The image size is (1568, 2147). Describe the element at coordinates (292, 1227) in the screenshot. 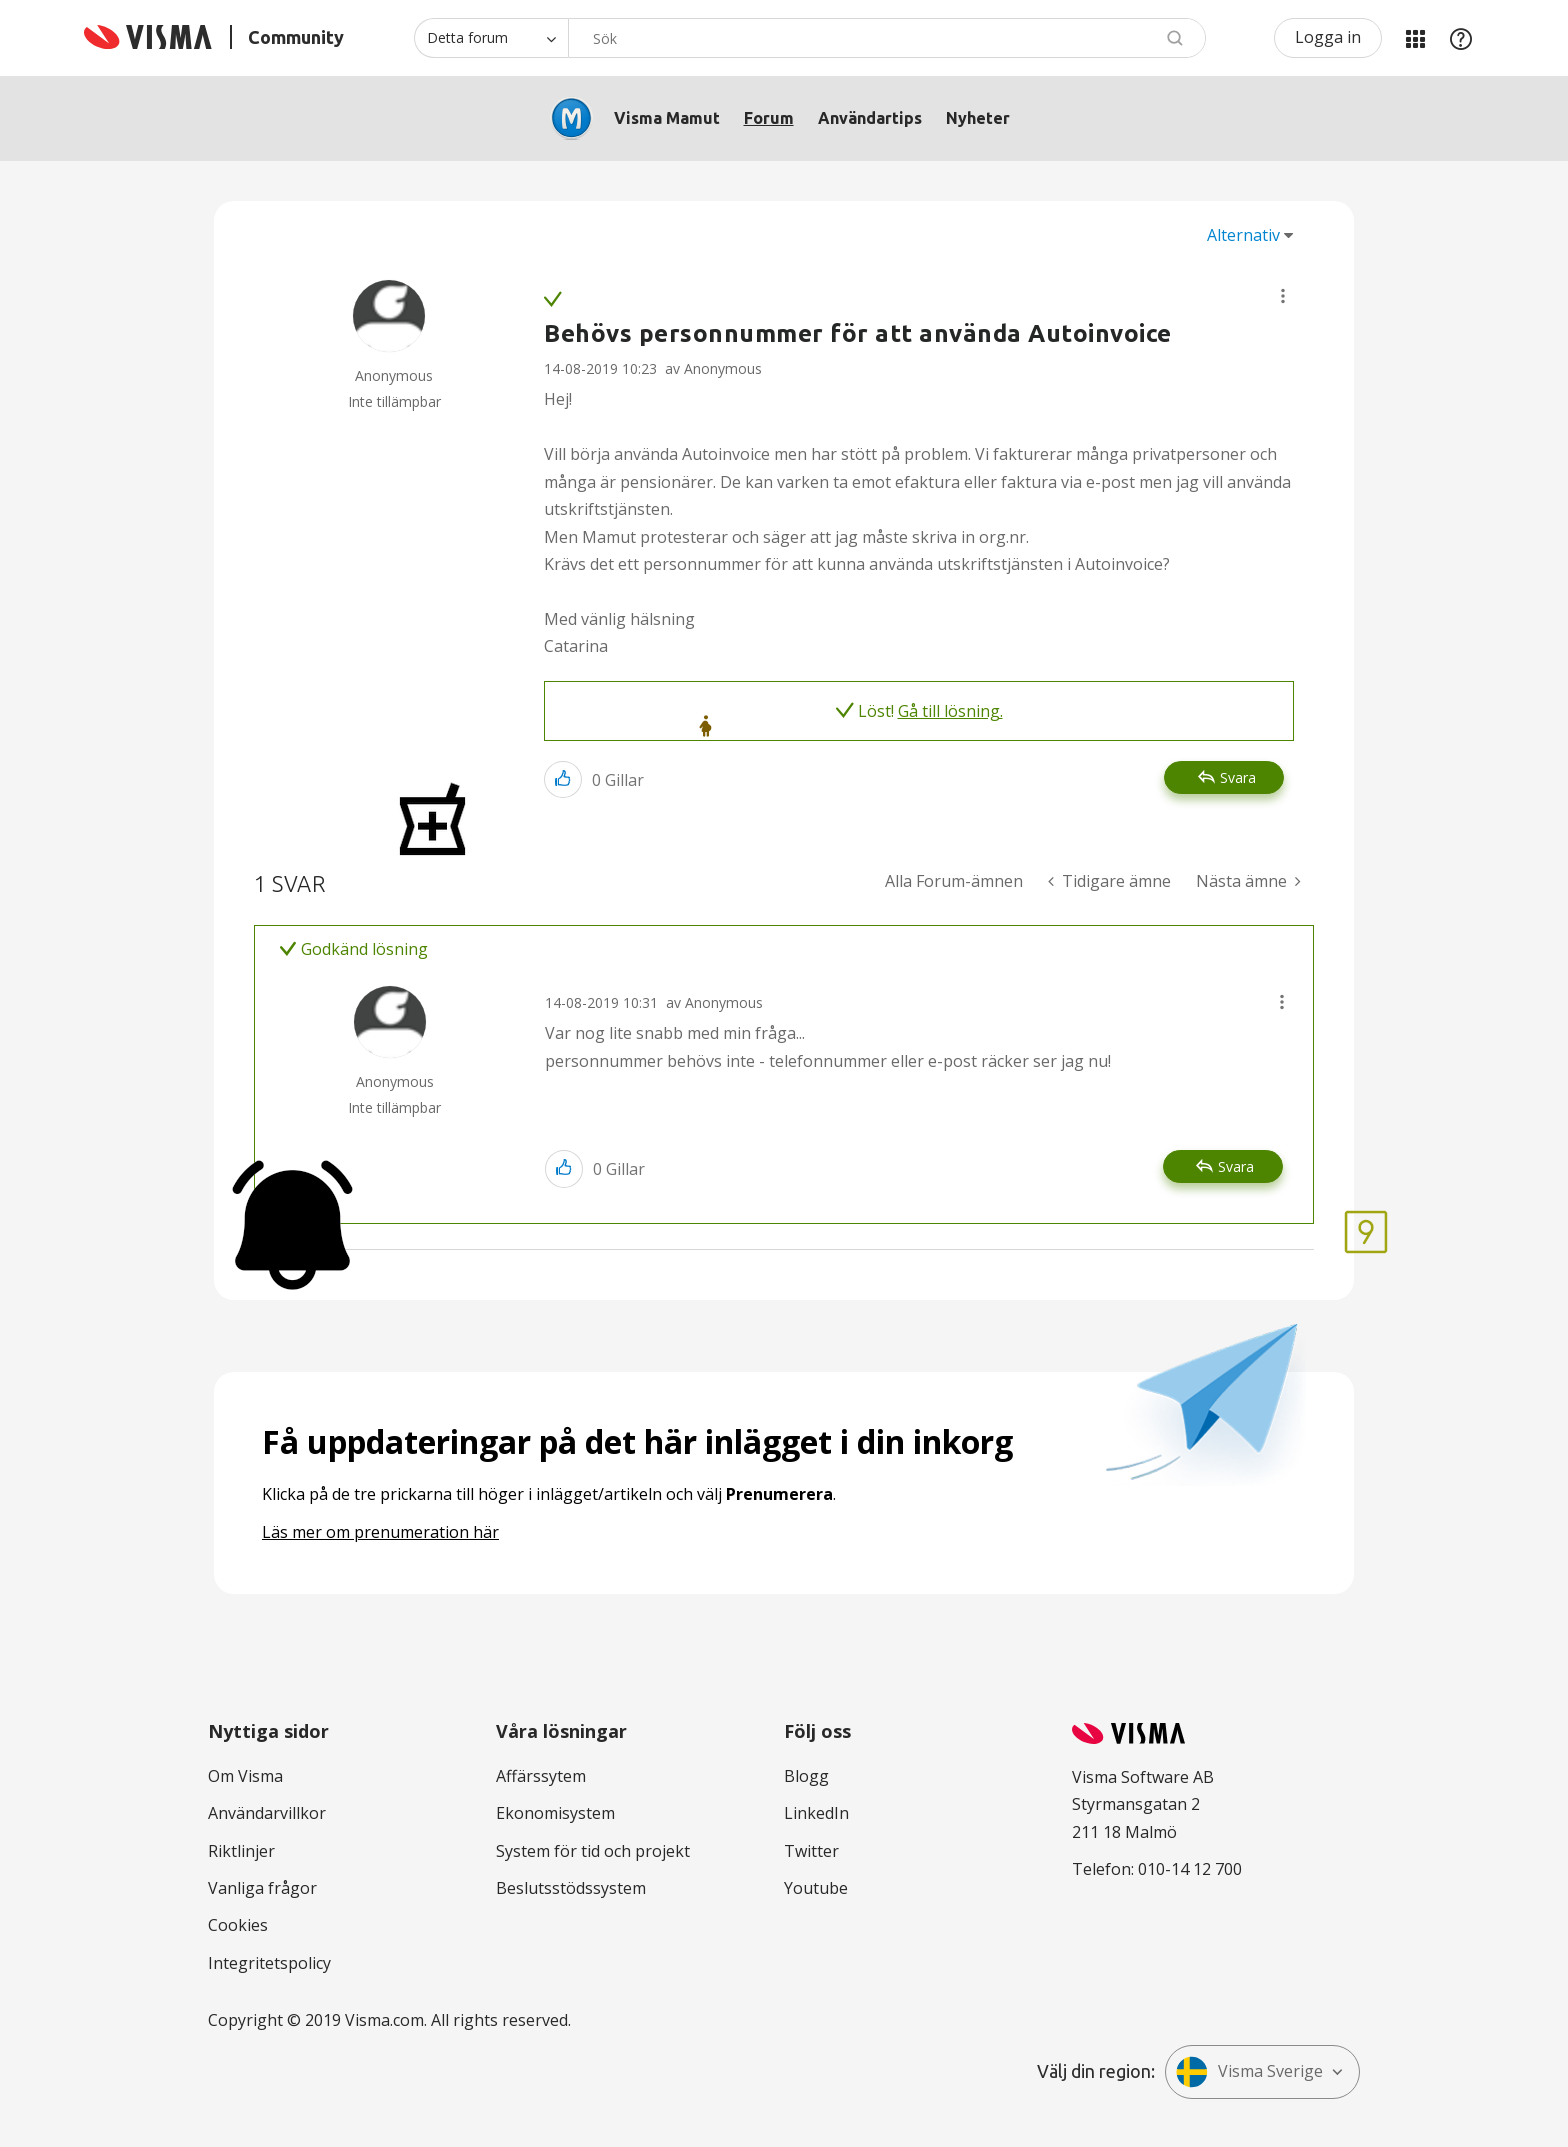

I see `indicates new notifications or alerts` at that location.